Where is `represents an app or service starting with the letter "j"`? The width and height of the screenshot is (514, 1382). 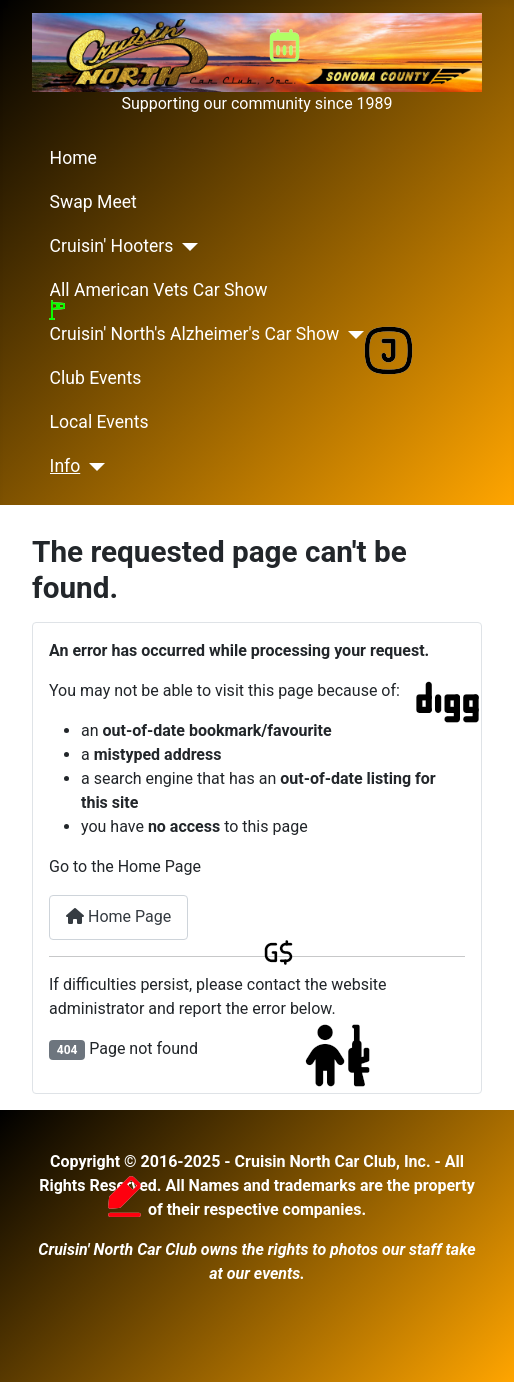
represents an app or service starting with the letter "j" is located at coordinates (388, 350).